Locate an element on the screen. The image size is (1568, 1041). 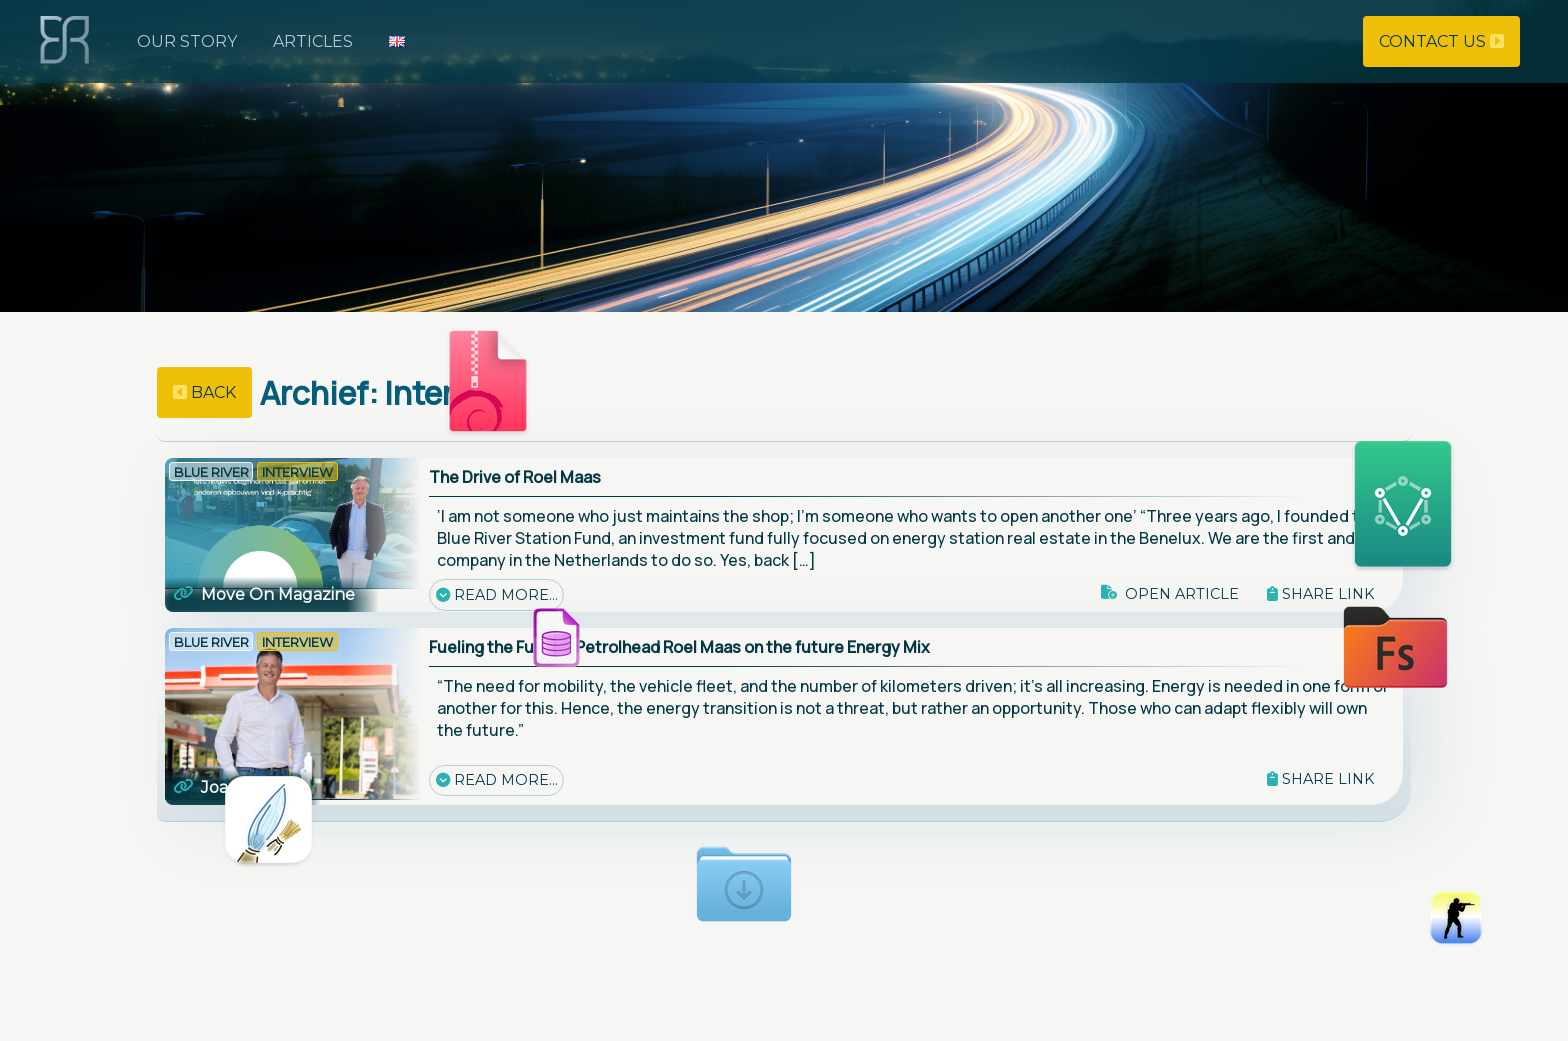
open adobe fuse project folder is located at coordinates (1395, 650).